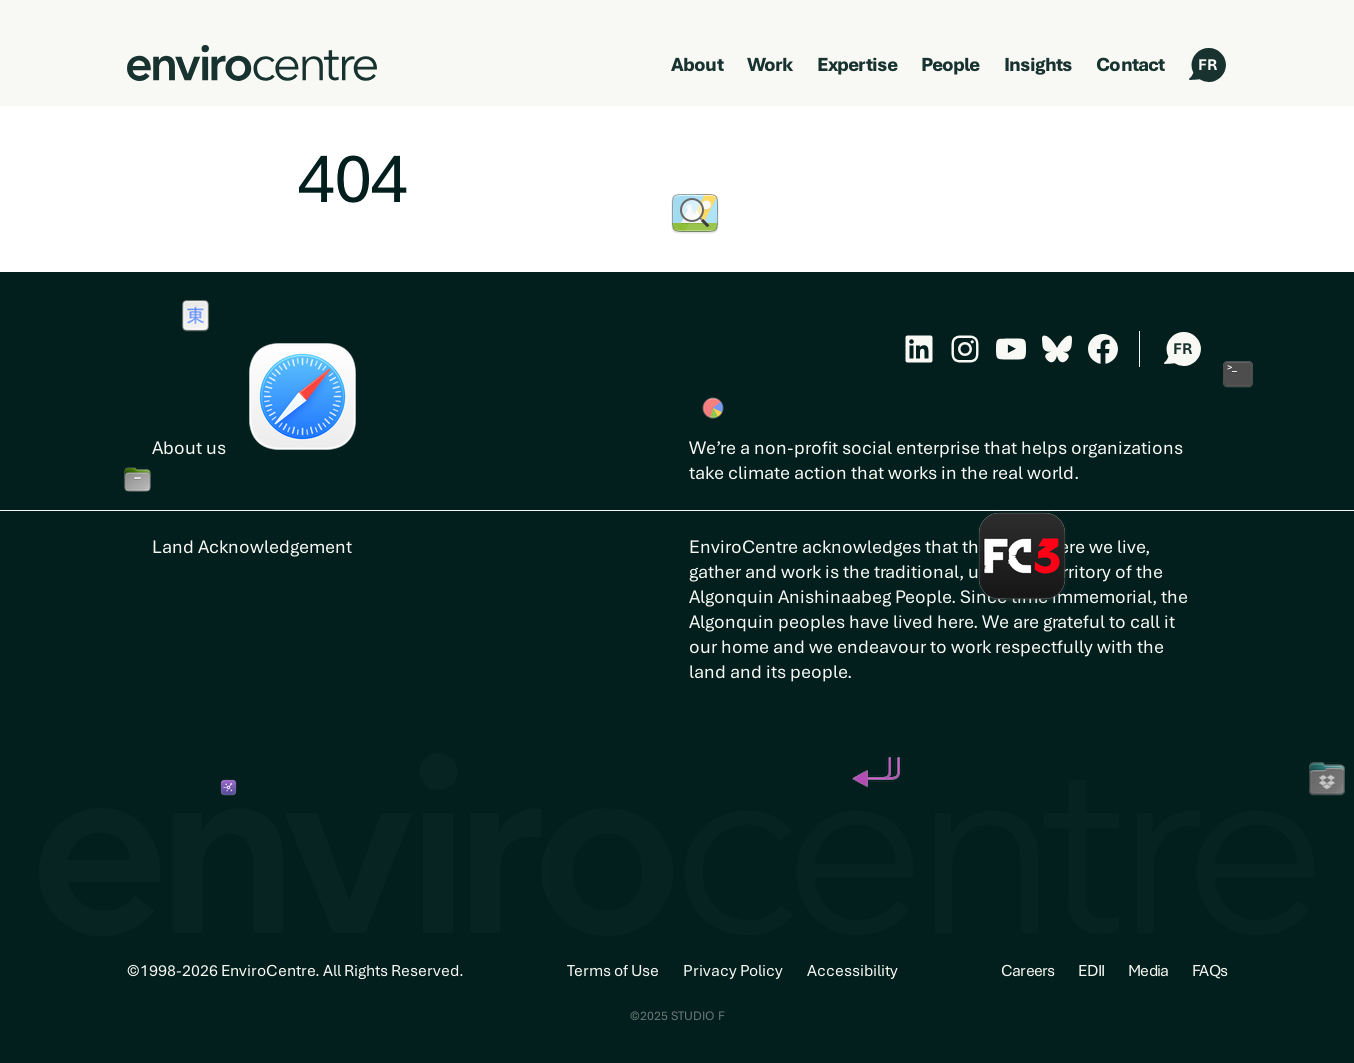 Image resolution: width=1354 pixels, height=1063 pixels. What do you see at coordinates (875, 768) in the screenshot?
I see `reply all to an email message` at bounding box center [875, 768].